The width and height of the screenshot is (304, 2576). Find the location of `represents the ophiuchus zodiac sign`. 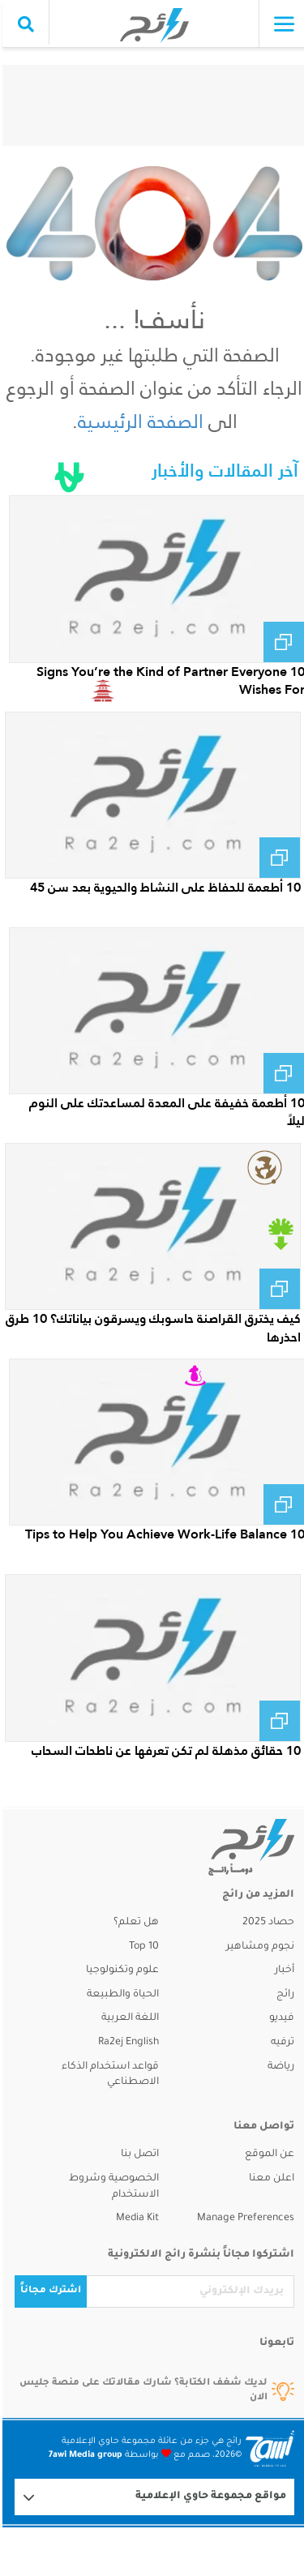

represents the ophiuchus zodiac sign is located at coordinates (69, 477).